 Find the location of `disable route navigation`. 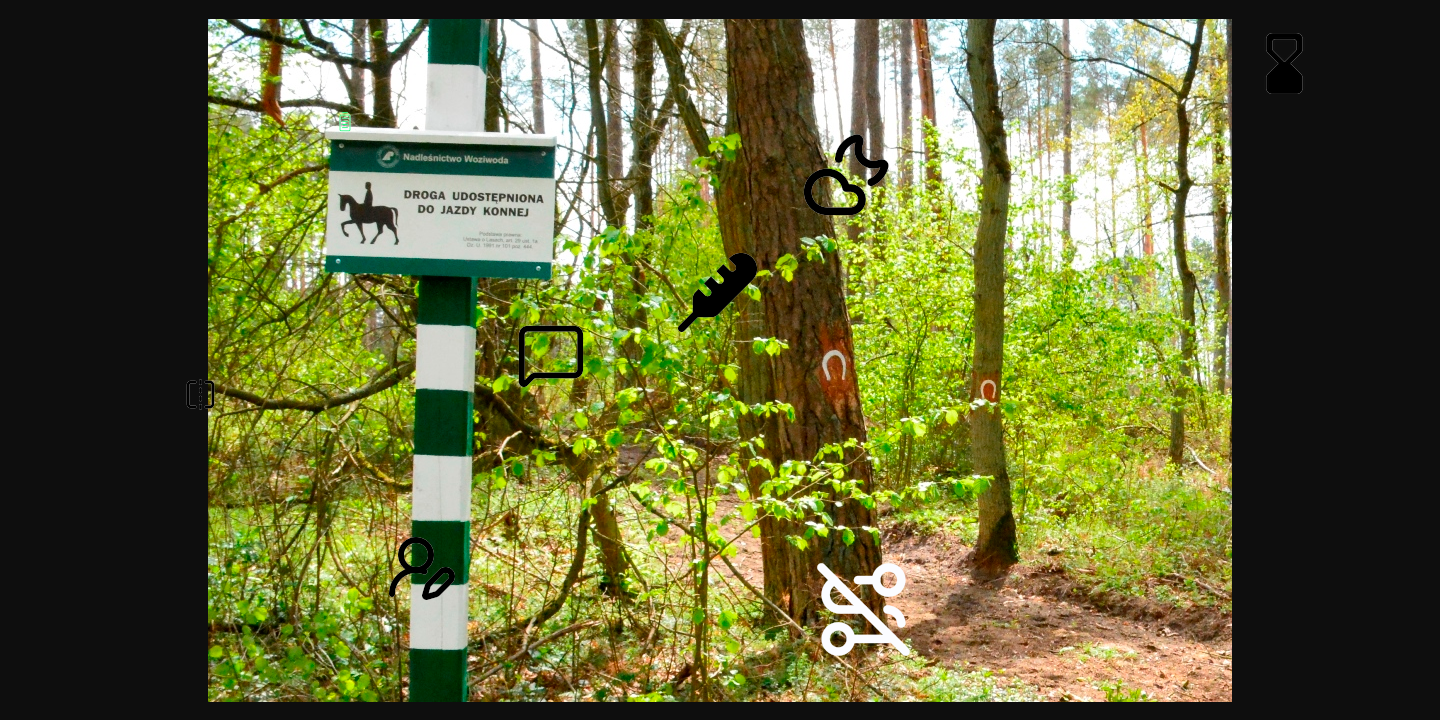

disable route navigation is located at coordinates (863, 609).